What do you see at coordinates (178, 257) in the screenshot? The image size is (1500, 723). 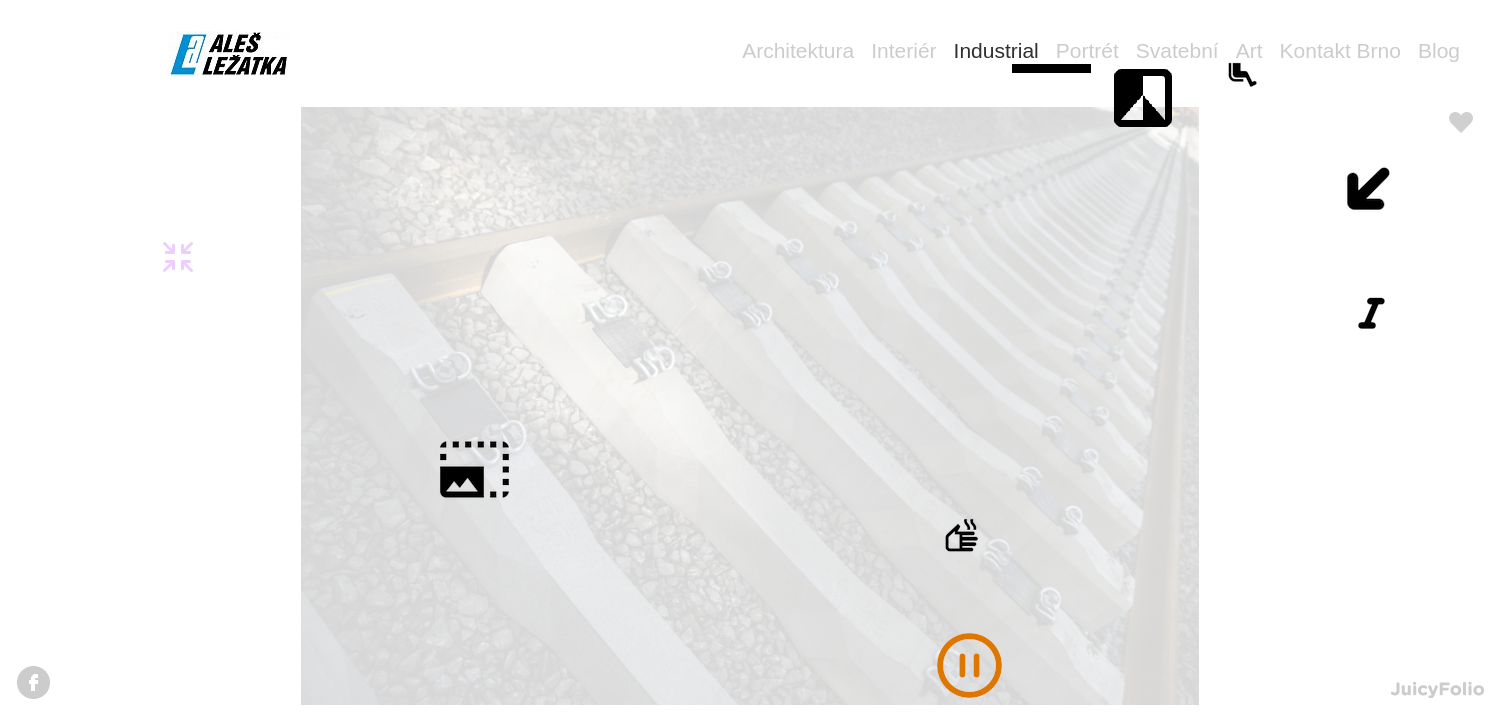 I see `minimize or reduce window size` at bounding box center [178, 257].